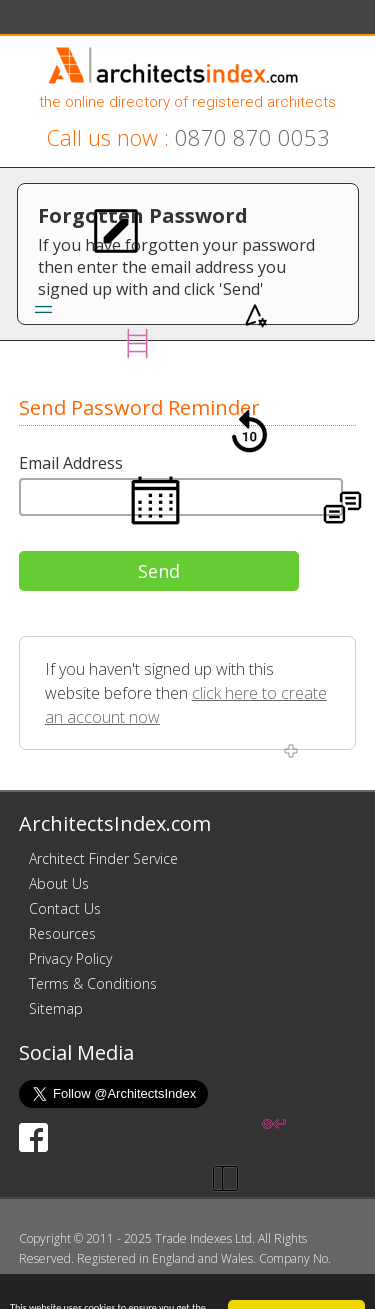 This screenshot has width=375, height=1309. Describe the element at coordinates (291, 751) in the screenshot. I see `access first aid or medical help information` at that location.